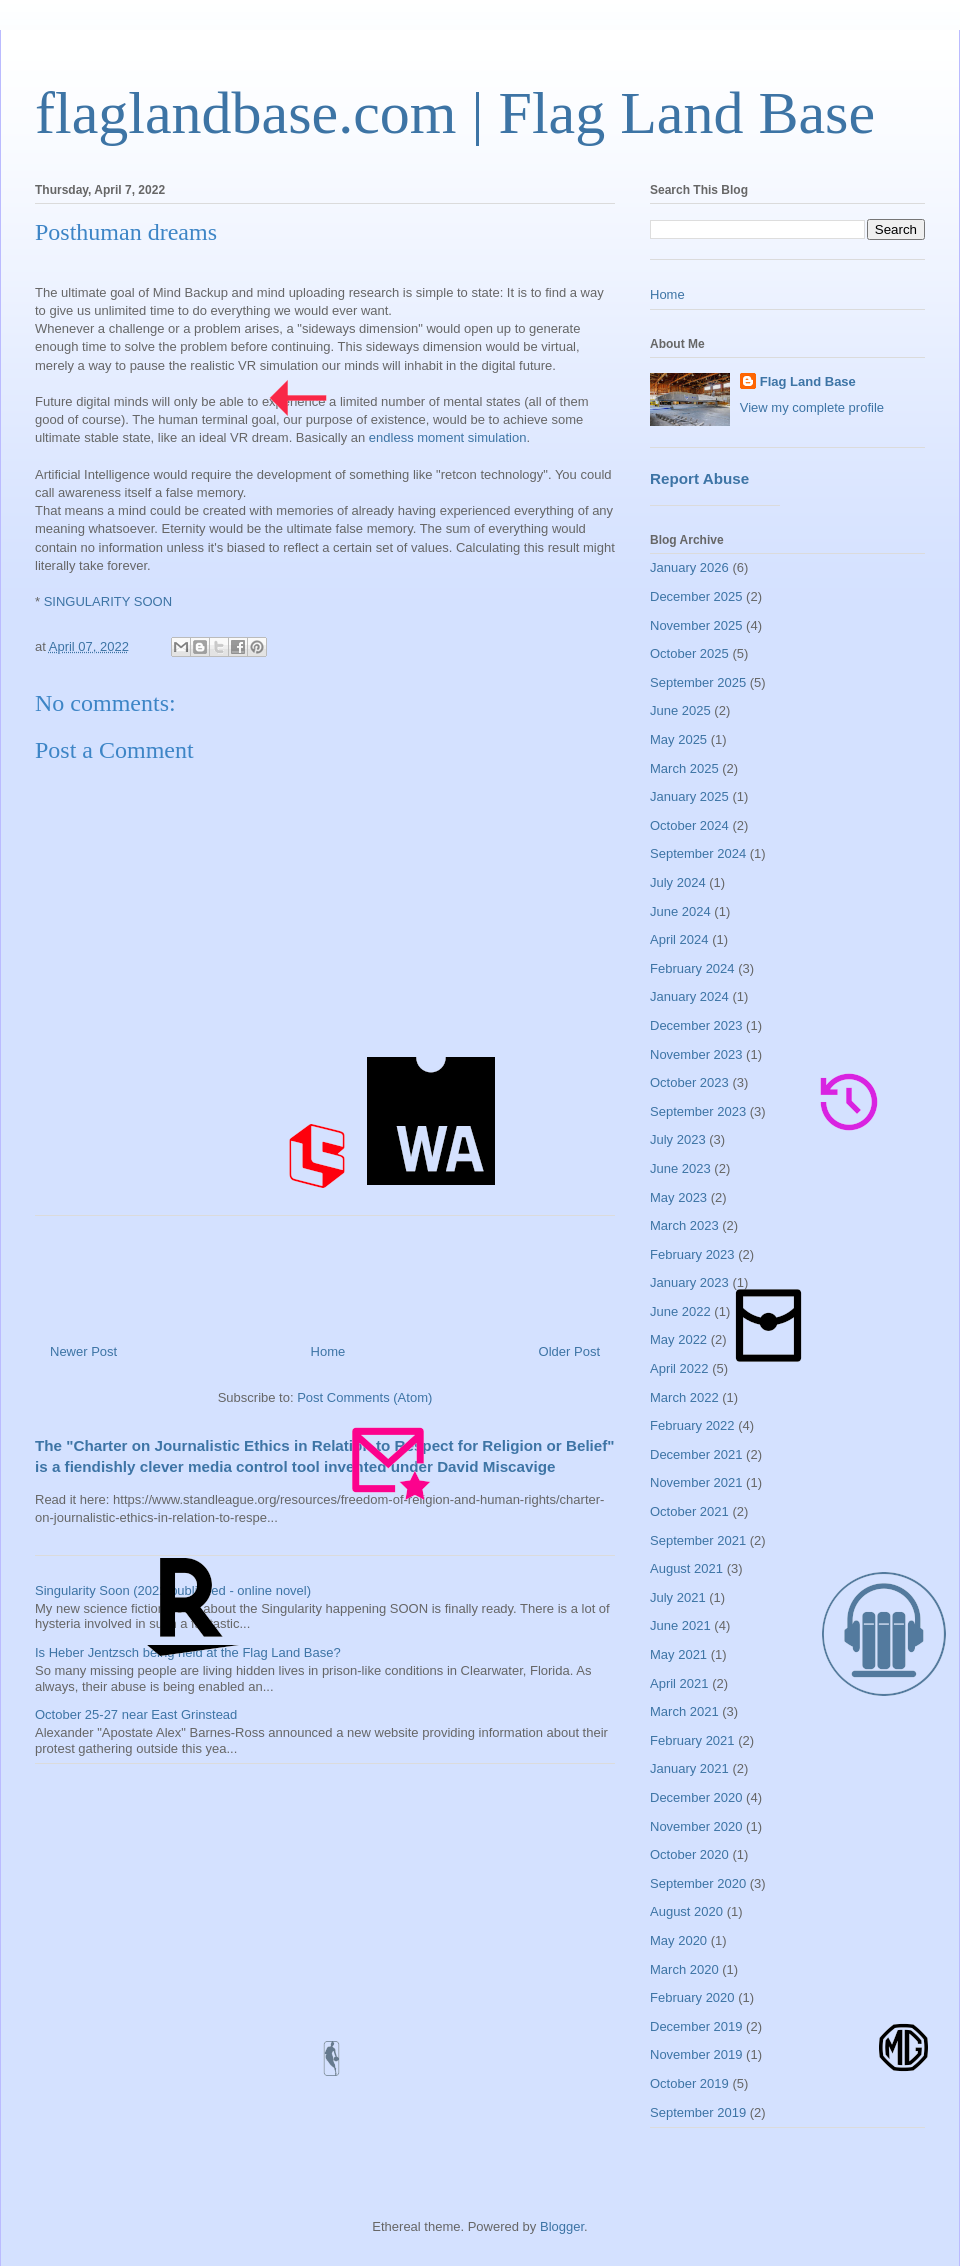 This screenshot has width=960, height=2266. What do you see at coordinates (317, 1156) in the screenshot?
I see `loot crate subscription service logo` at bounding box center [317, 1156].